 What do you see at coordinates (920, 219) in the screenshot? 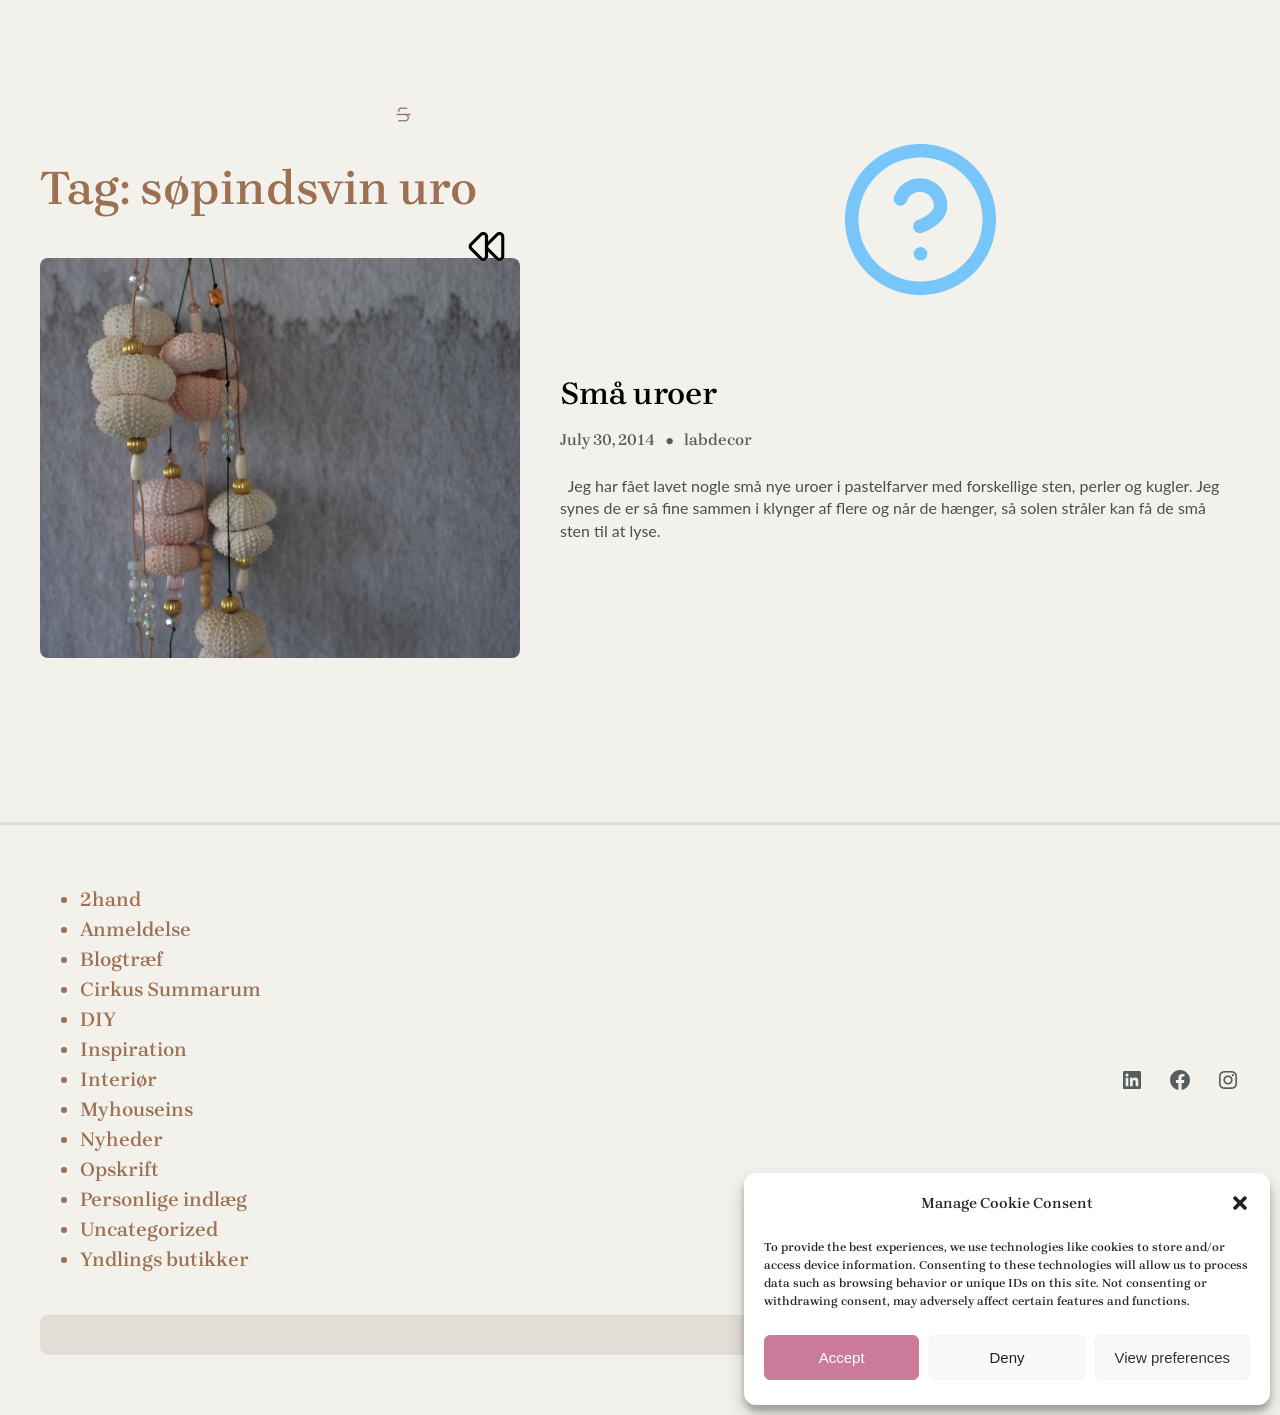
I see `access help or support information` at bounding box center [920, 219].